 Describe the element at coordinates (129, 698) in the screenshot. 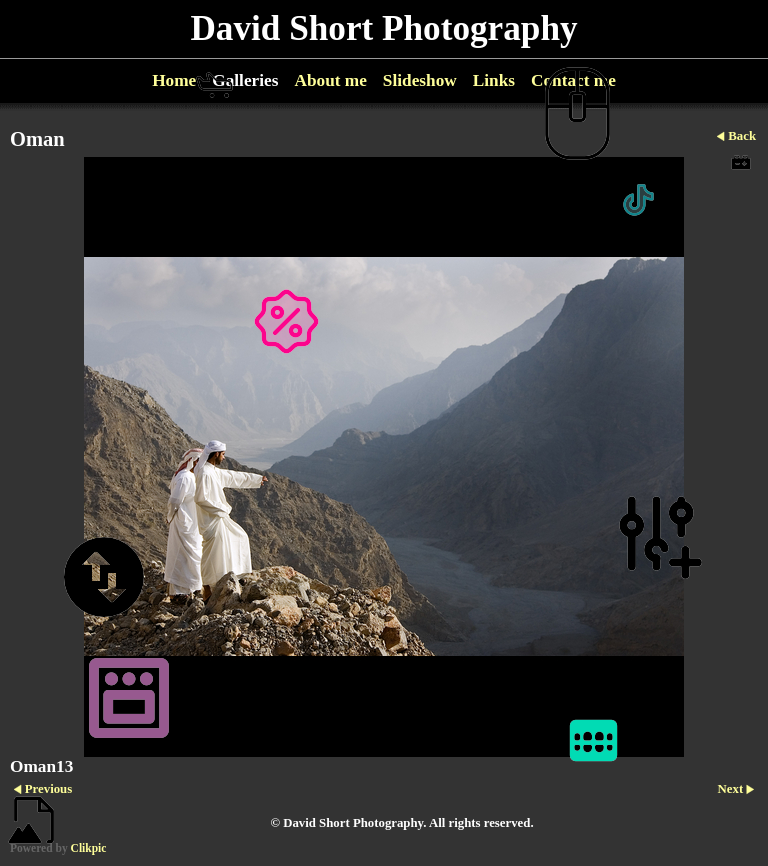

I see `access oven or cooking appliance controls` at that location.